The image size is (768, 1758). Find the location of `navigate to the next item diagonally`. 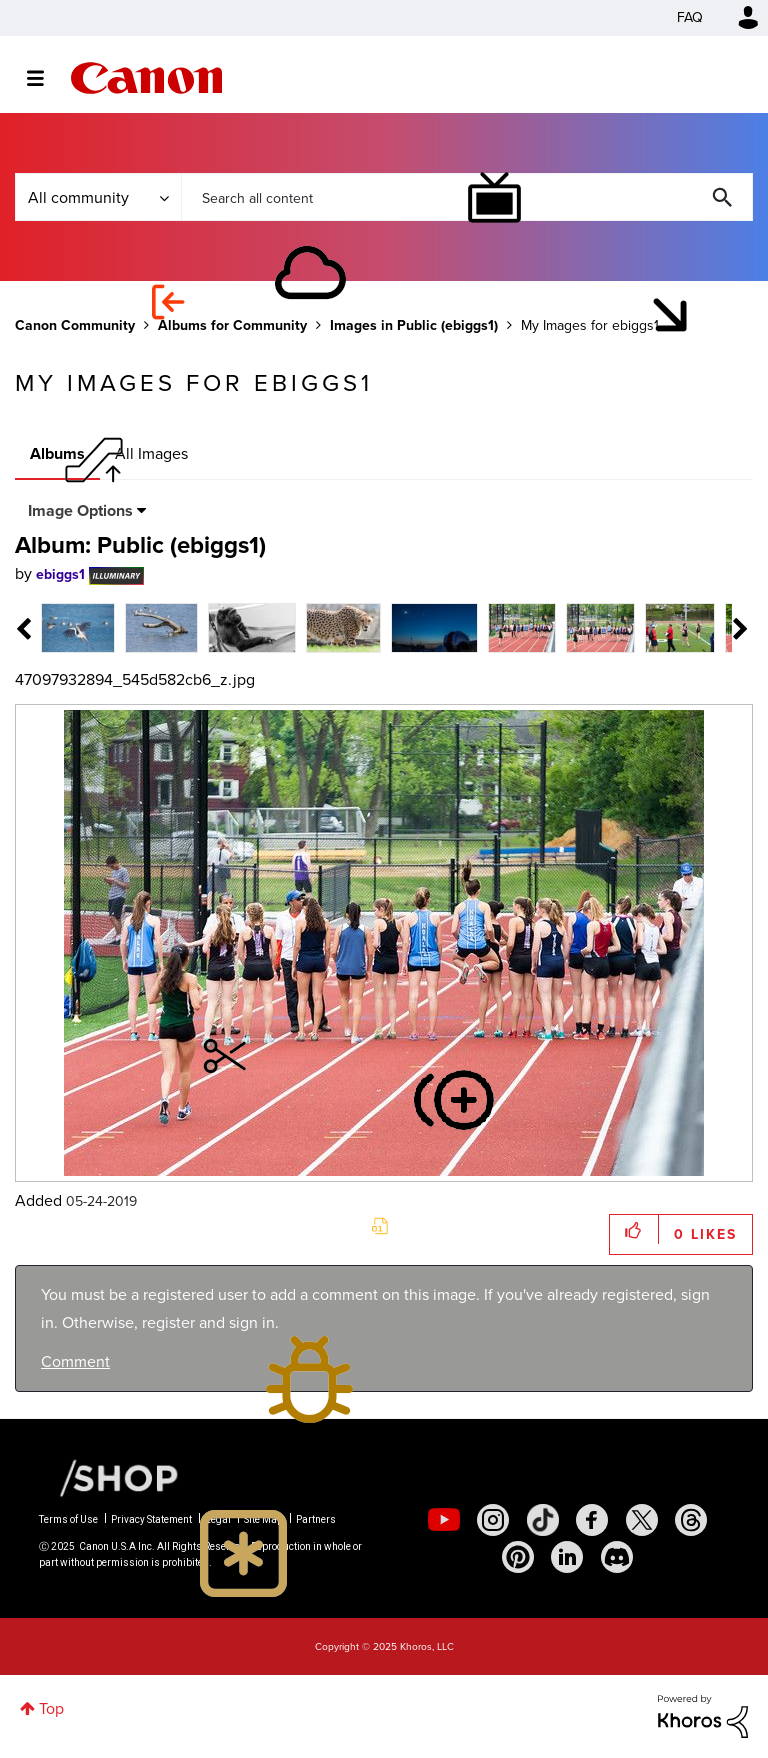

navigate to the next item diagonally is located at coordinates (670, 315).